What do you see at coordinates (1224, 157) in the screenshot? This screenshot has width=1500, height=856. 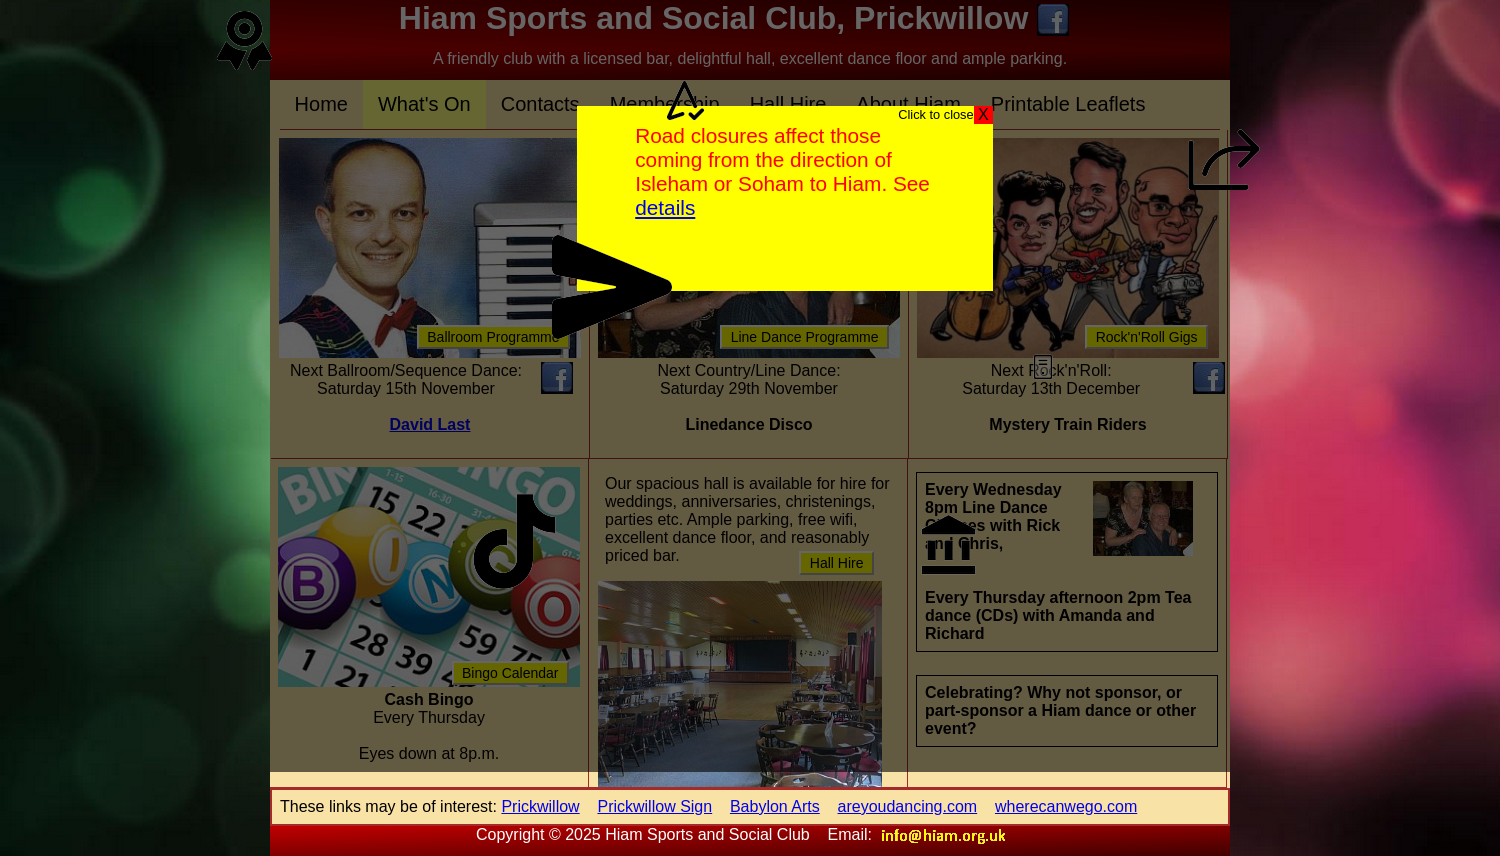 I see `share this content` at bounding box center [1224, 157].